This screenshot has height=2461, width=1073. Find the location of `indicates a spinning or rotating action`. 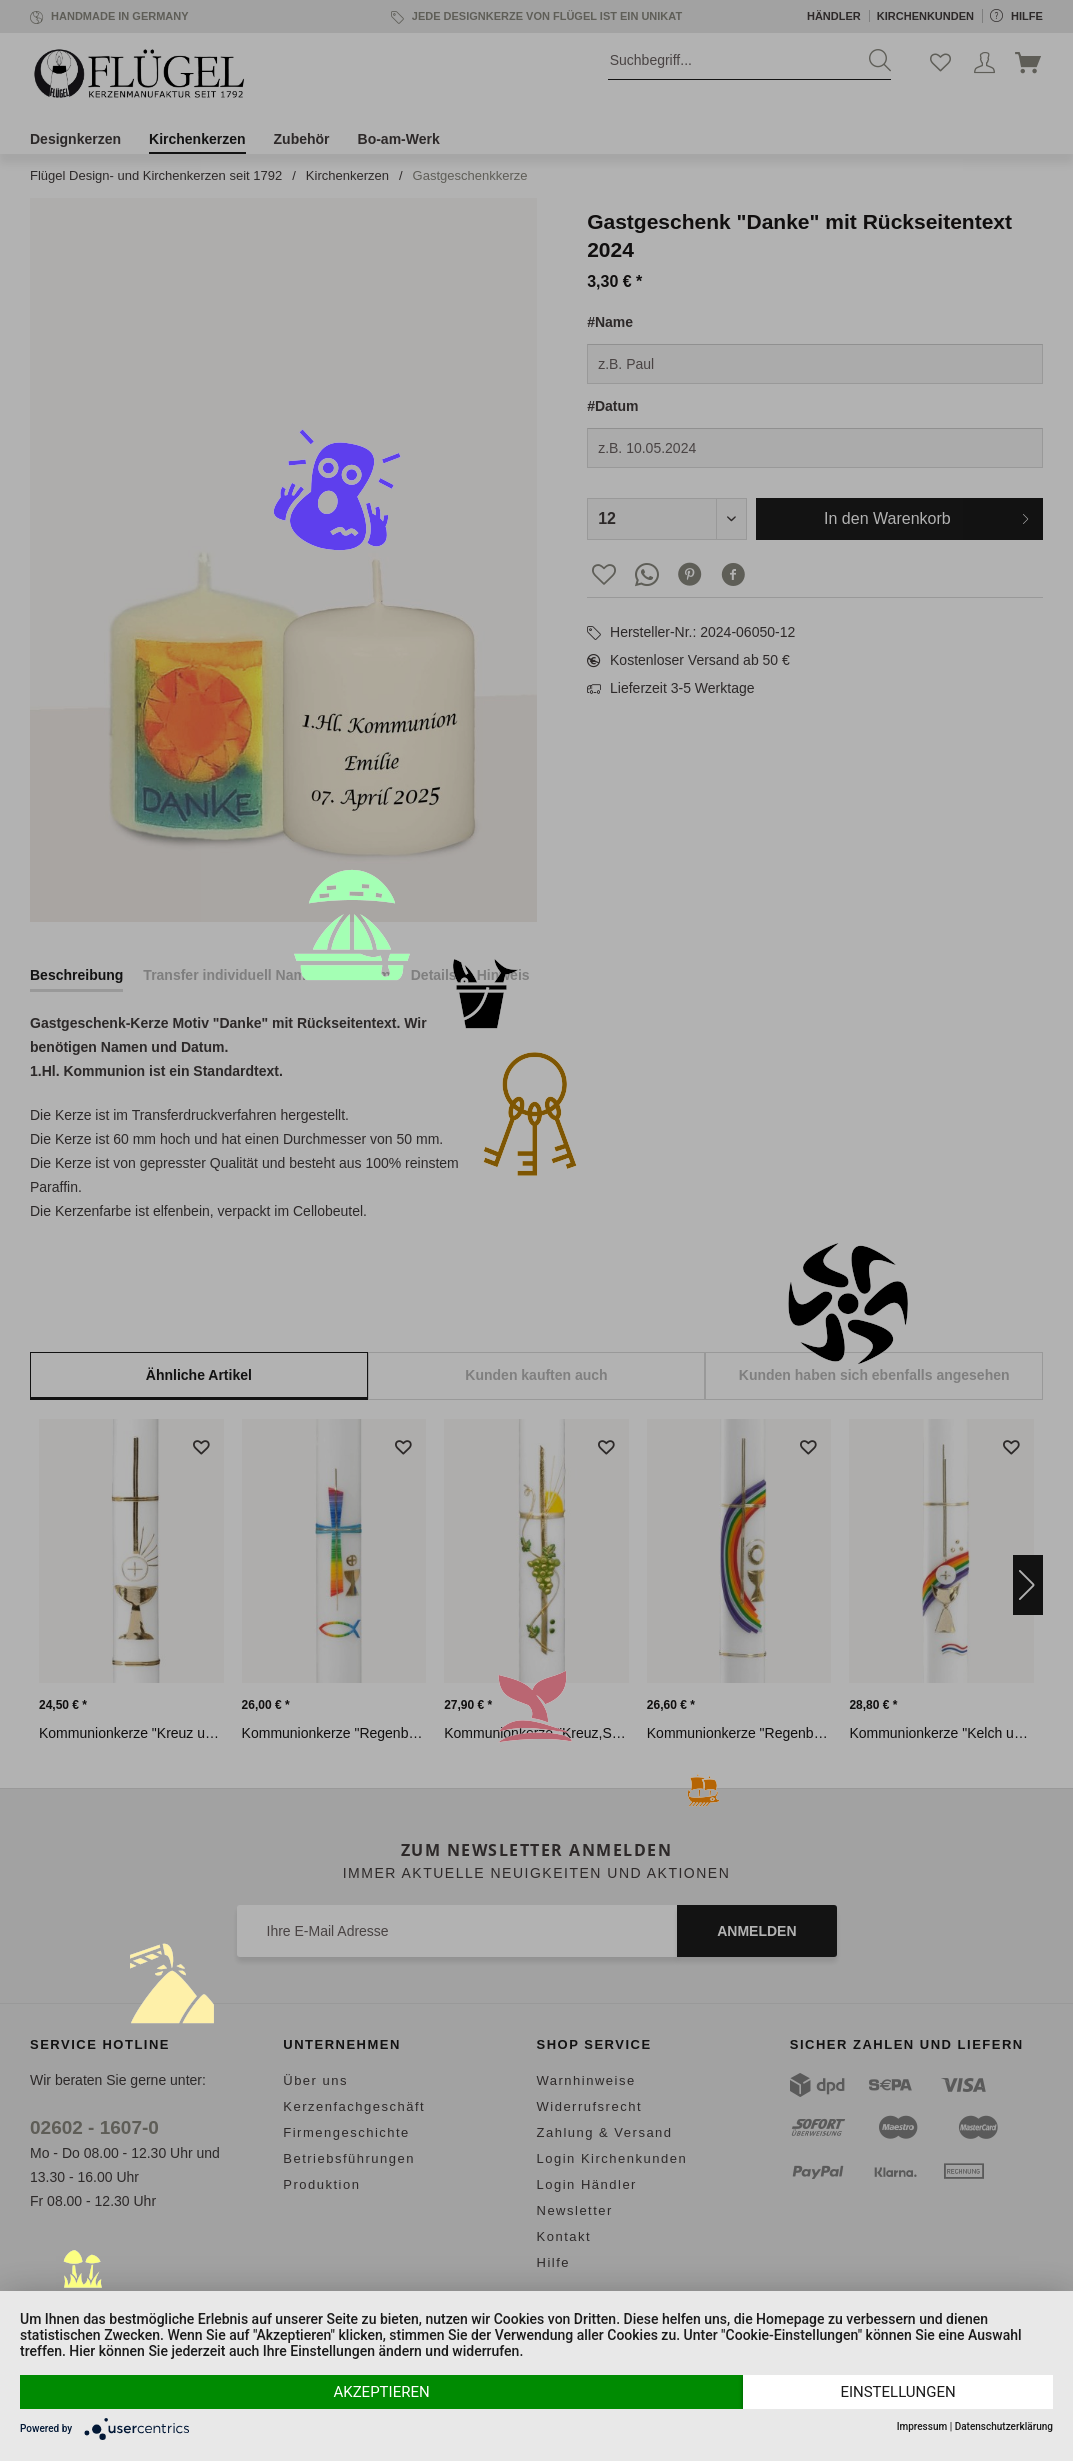

indicates a spinning or rotating action is located at coordinates (848, 1302).